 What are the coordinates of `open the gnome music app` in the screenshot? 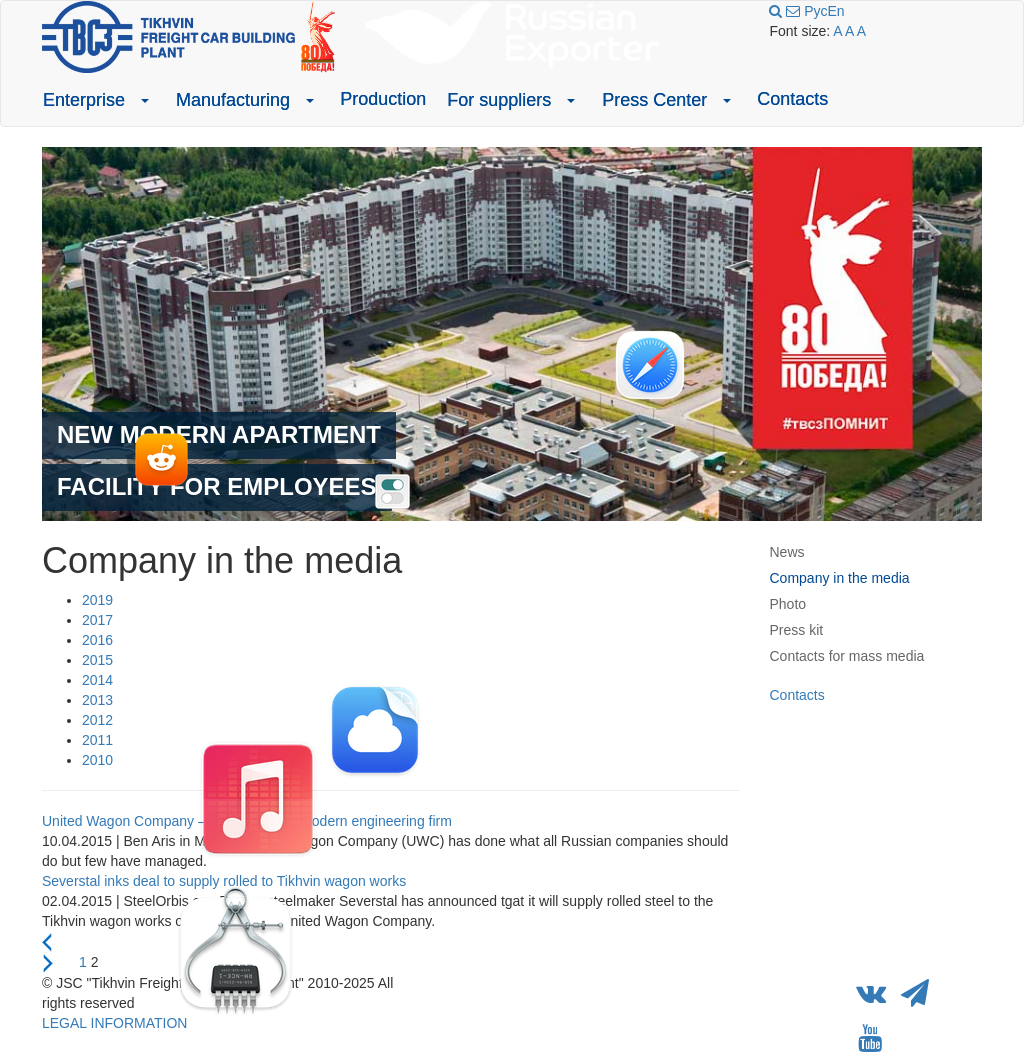 It's located at (258, 799).